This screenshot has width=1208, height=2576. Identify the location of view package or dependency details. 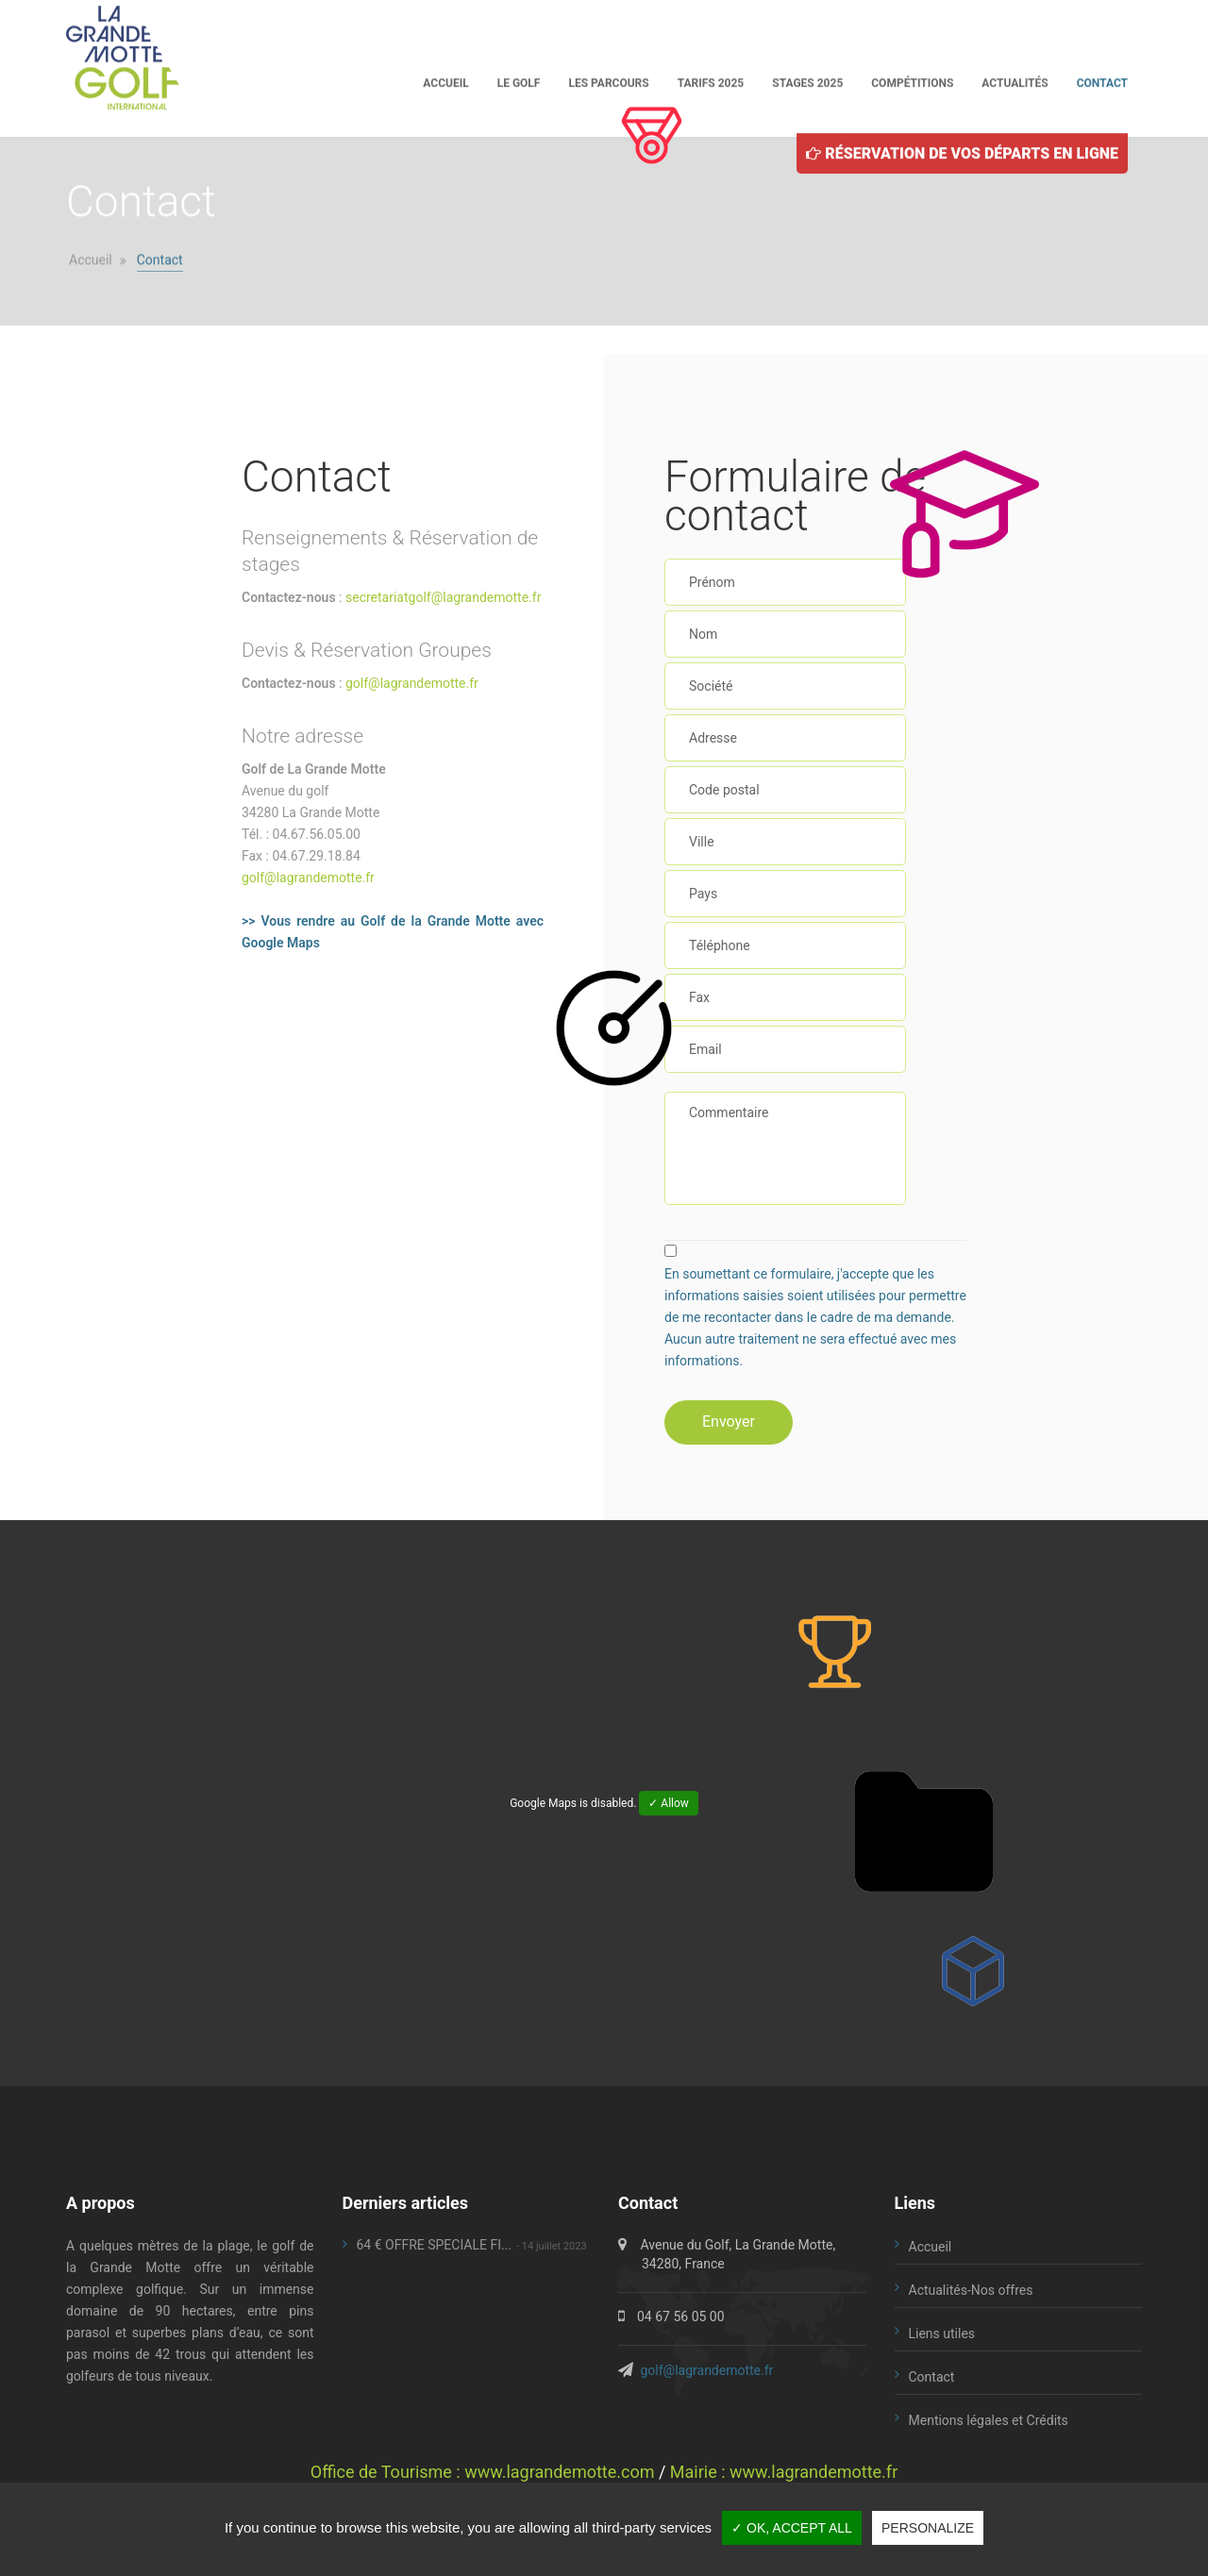
(973, 1972).